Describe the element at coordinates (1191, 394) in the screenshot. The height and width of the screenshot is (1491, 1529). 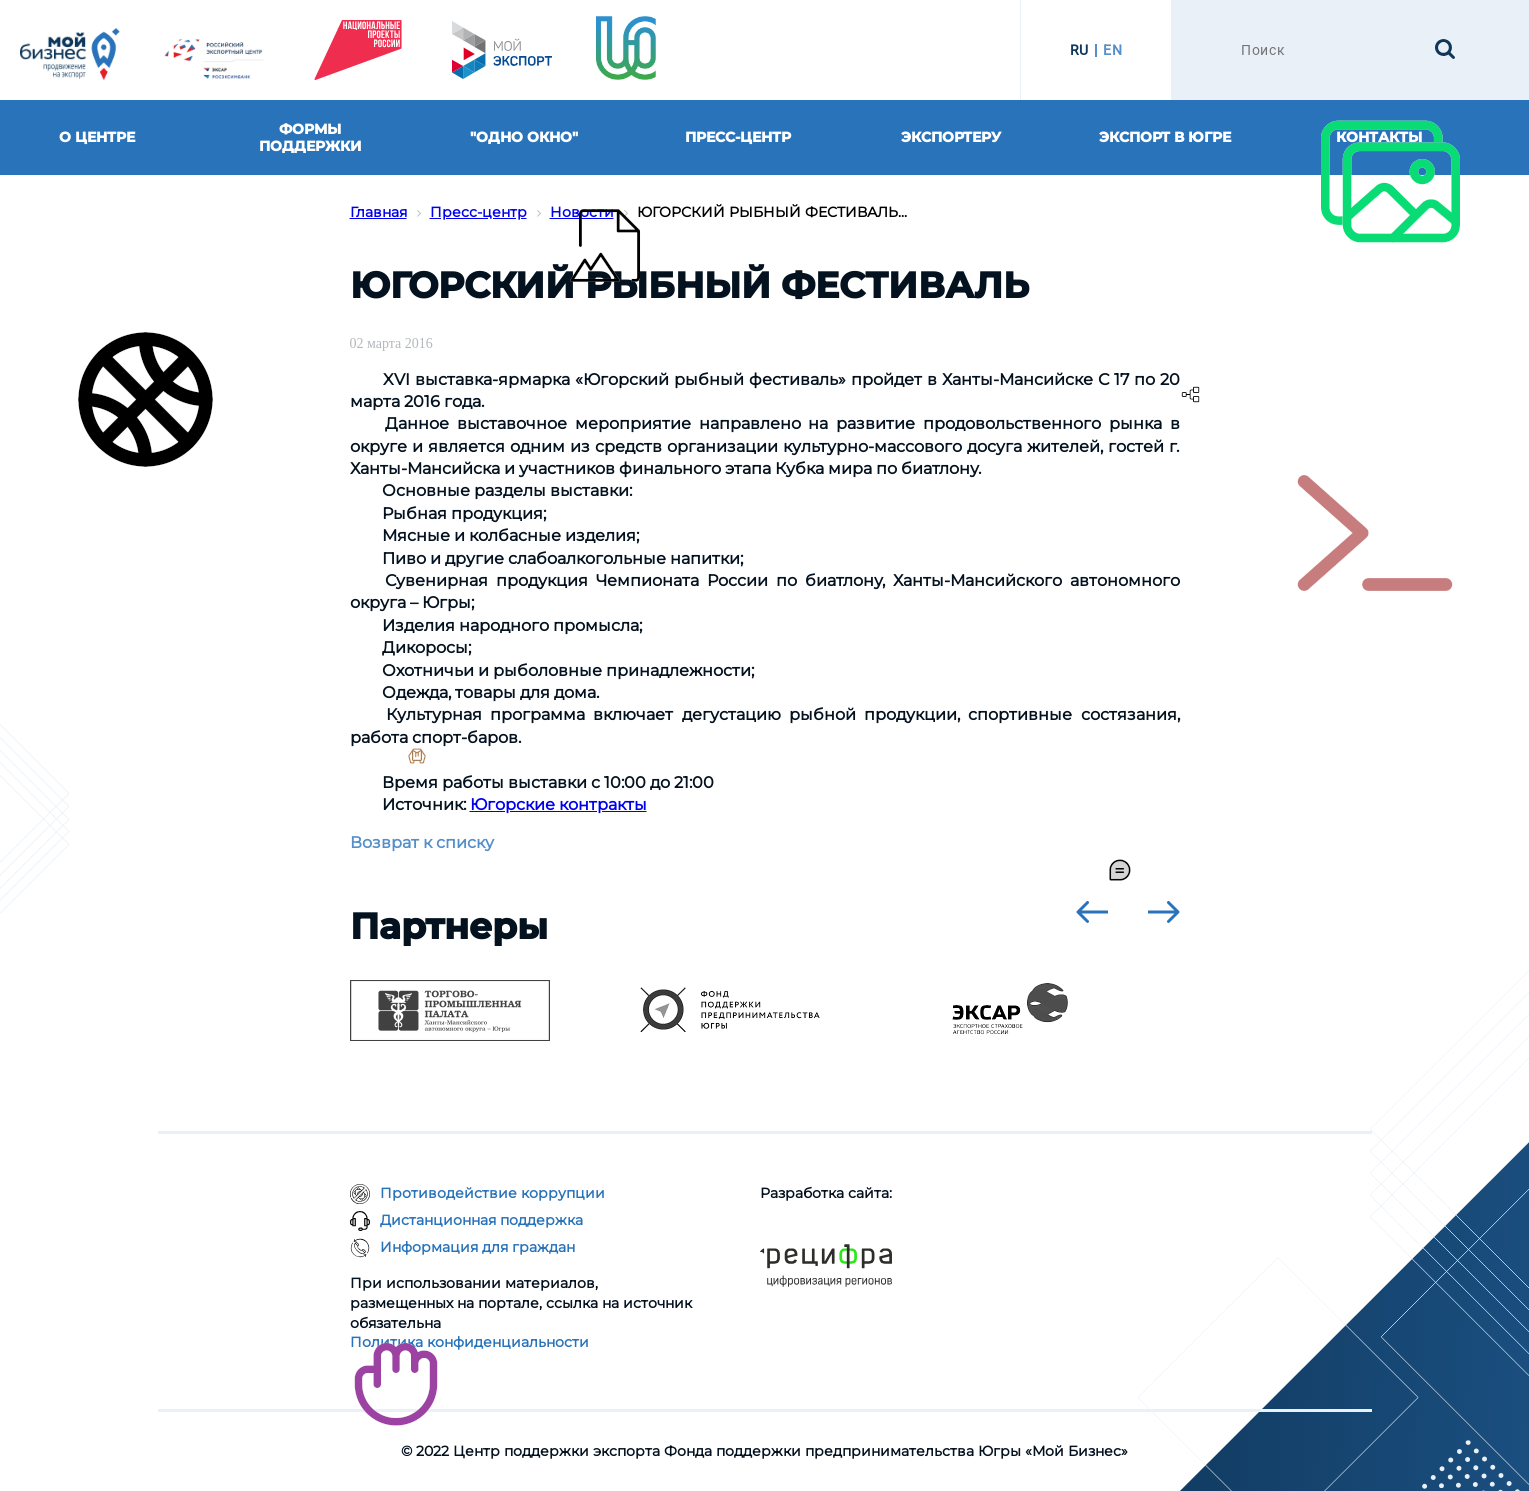
I see `view hierarchical structure or organization` at that location.